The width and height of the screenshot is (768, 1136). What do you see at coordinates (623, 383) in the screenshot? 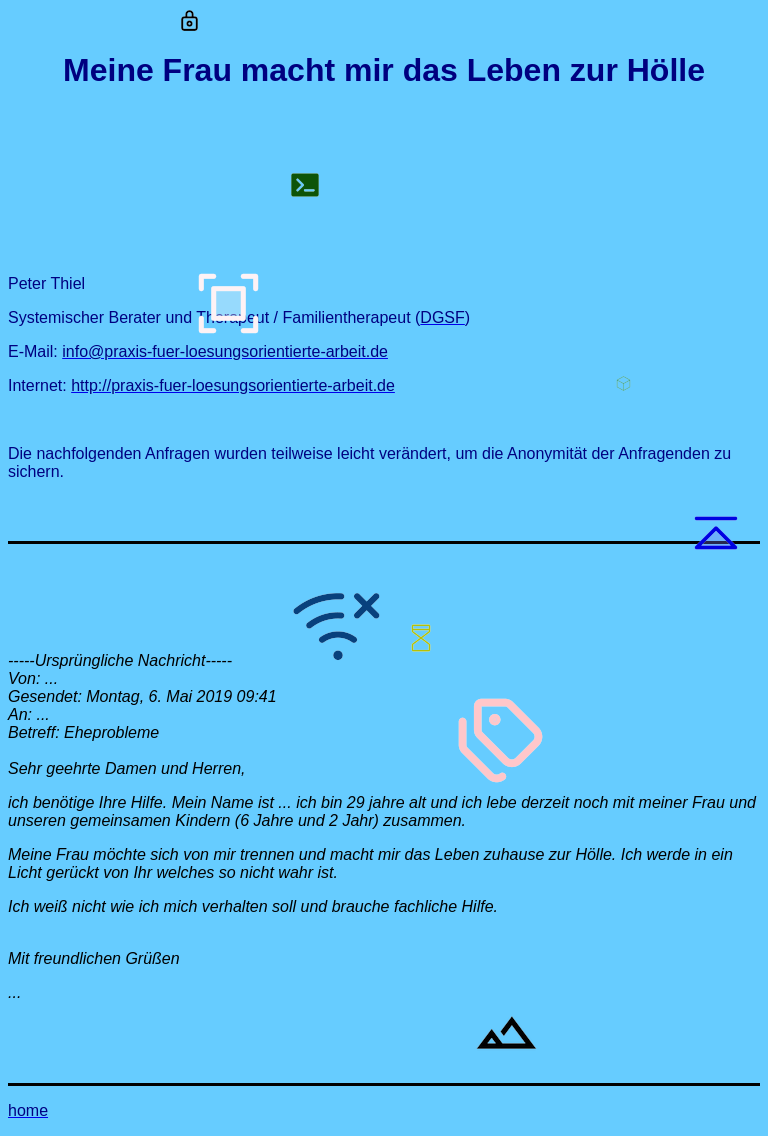
I see `view 3D model or object` at bounding box center [623, 383].